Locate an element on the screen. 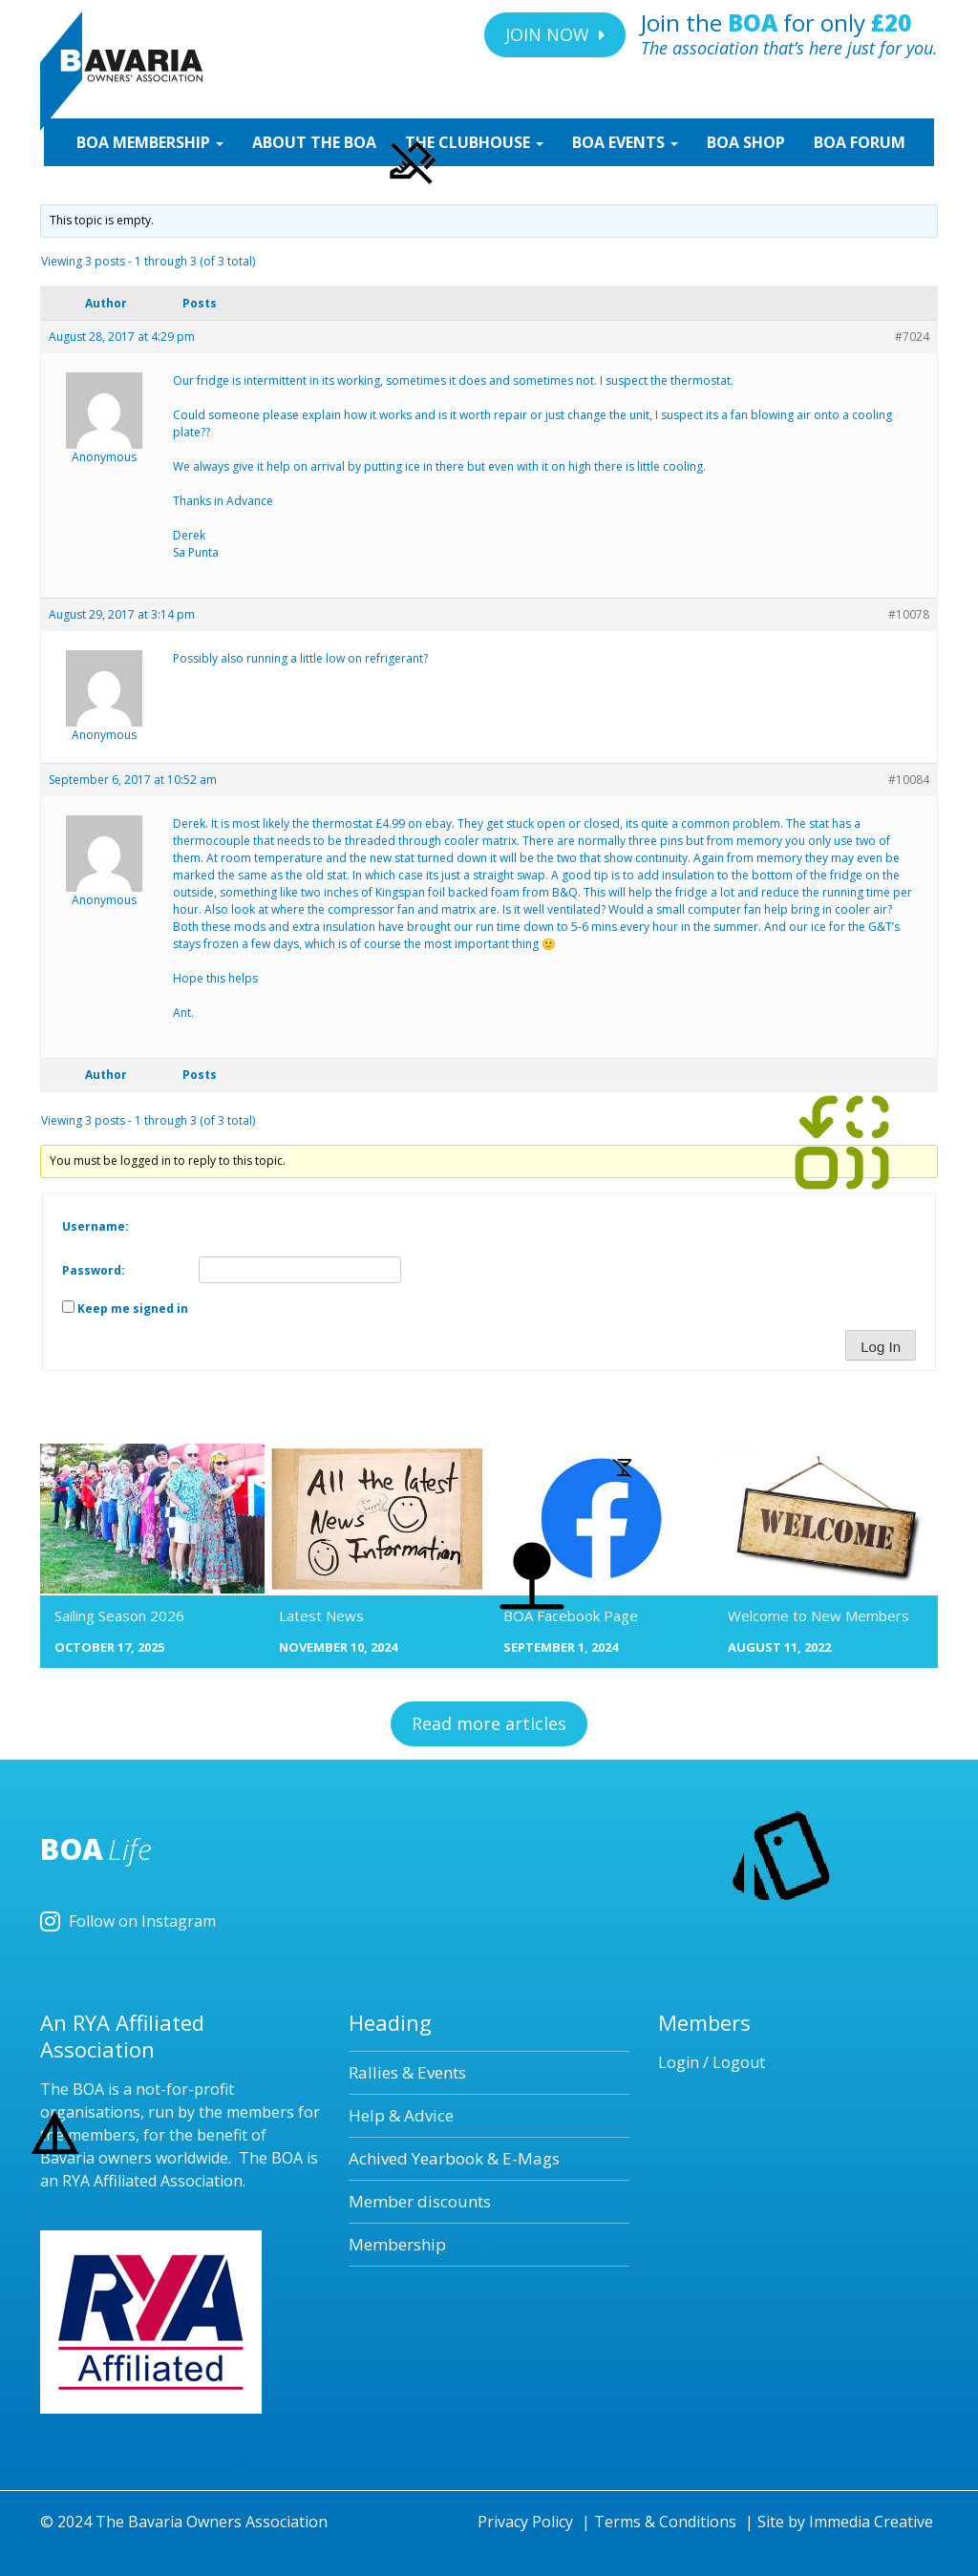  indicates alcohol-free zone or no drinks allowed is located at coordinates (623, 1467).